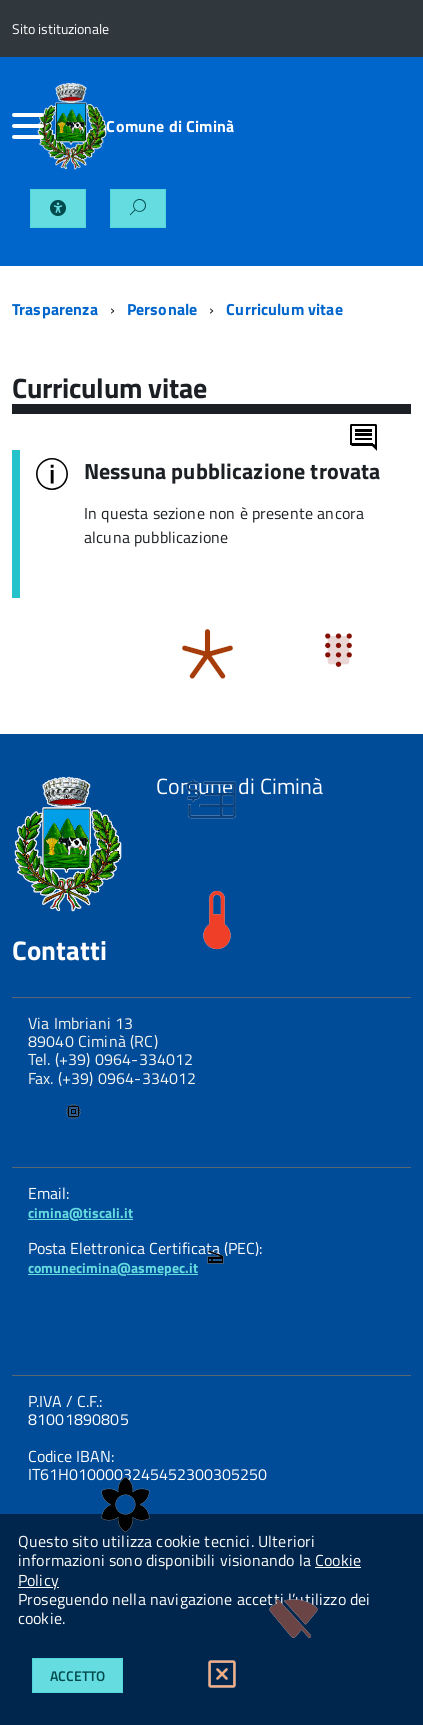 This screenshot has height=1725, width=423. I want to click on view current temperature reading, so click(217, 920).